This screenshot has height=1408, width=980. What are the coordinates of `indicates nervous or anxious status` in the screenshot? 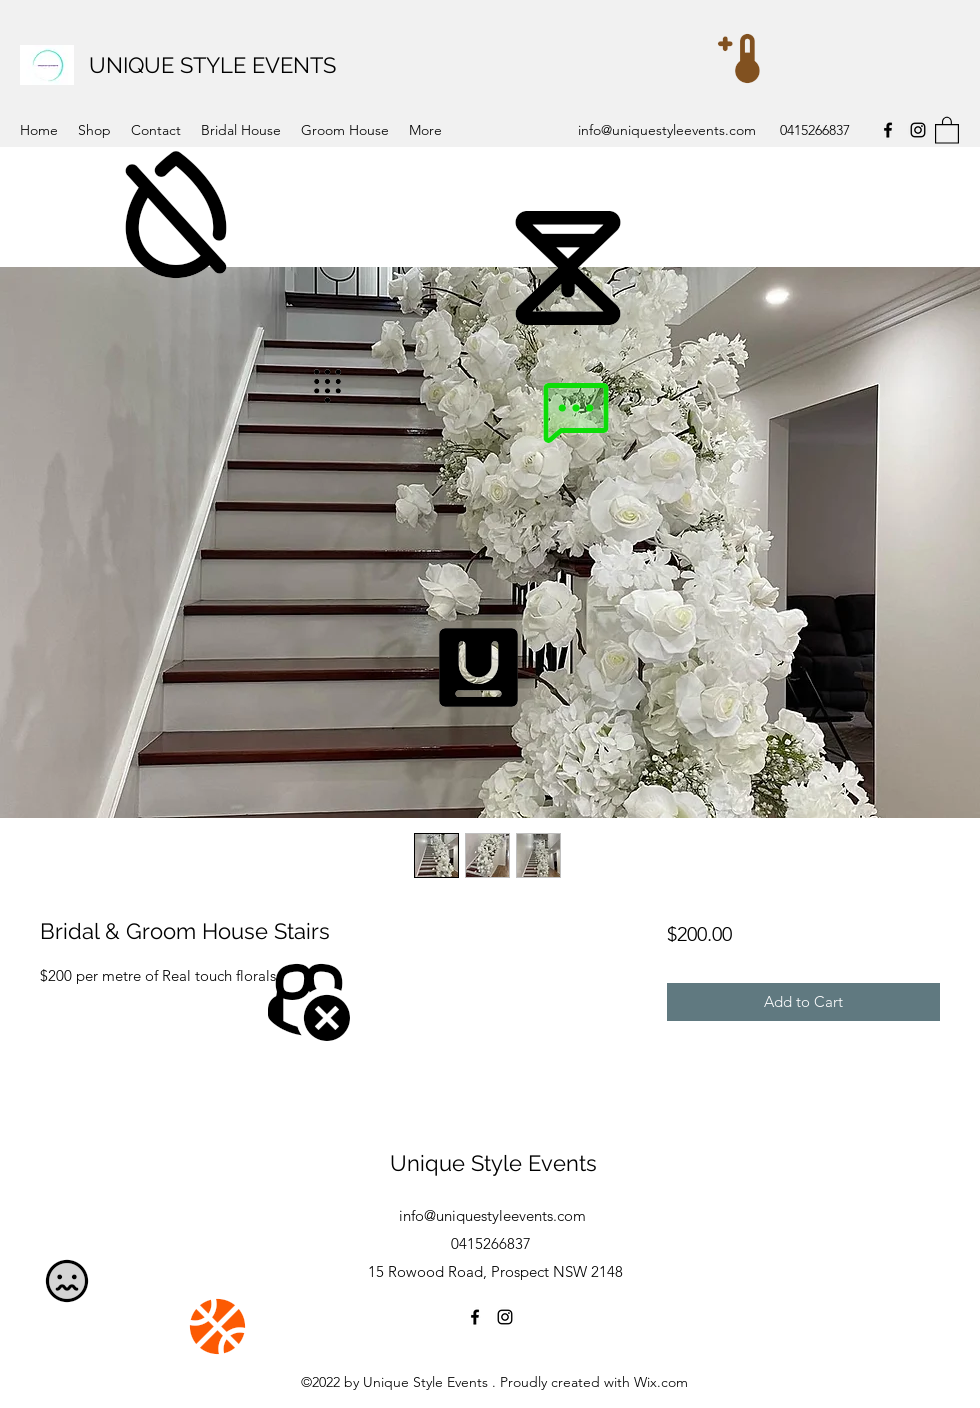 It's located at (67, 1281).